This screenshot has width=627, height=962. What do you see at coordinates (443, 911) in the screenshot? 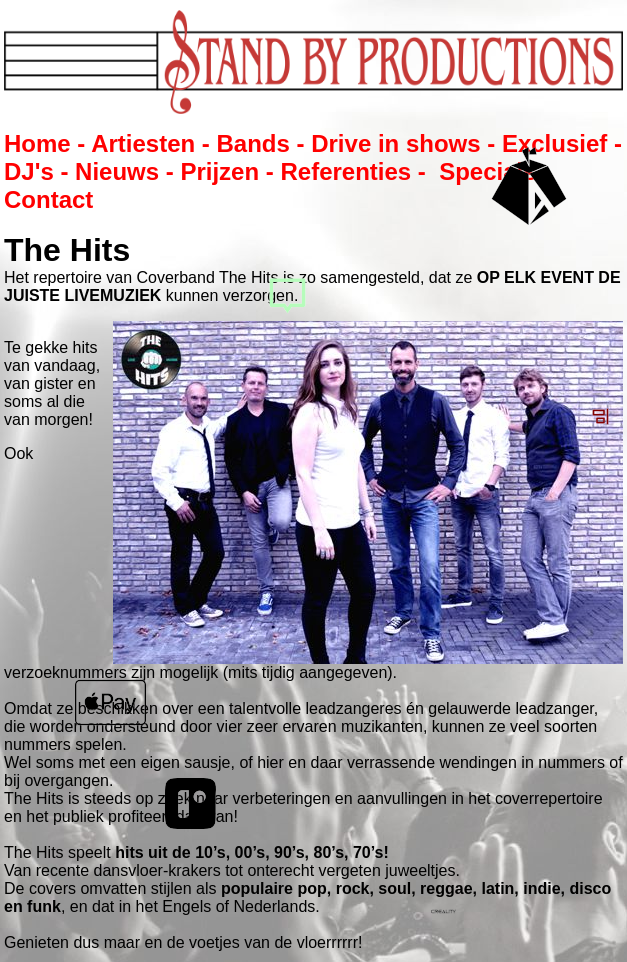
I see `creality brand logo` at bounding box center [443, 911].